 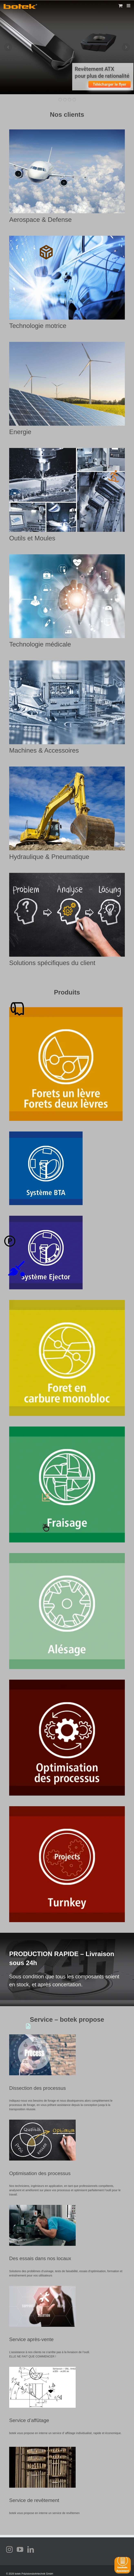 I want to click on view scatter plot or data visualization, so click(x=46, y=1497).